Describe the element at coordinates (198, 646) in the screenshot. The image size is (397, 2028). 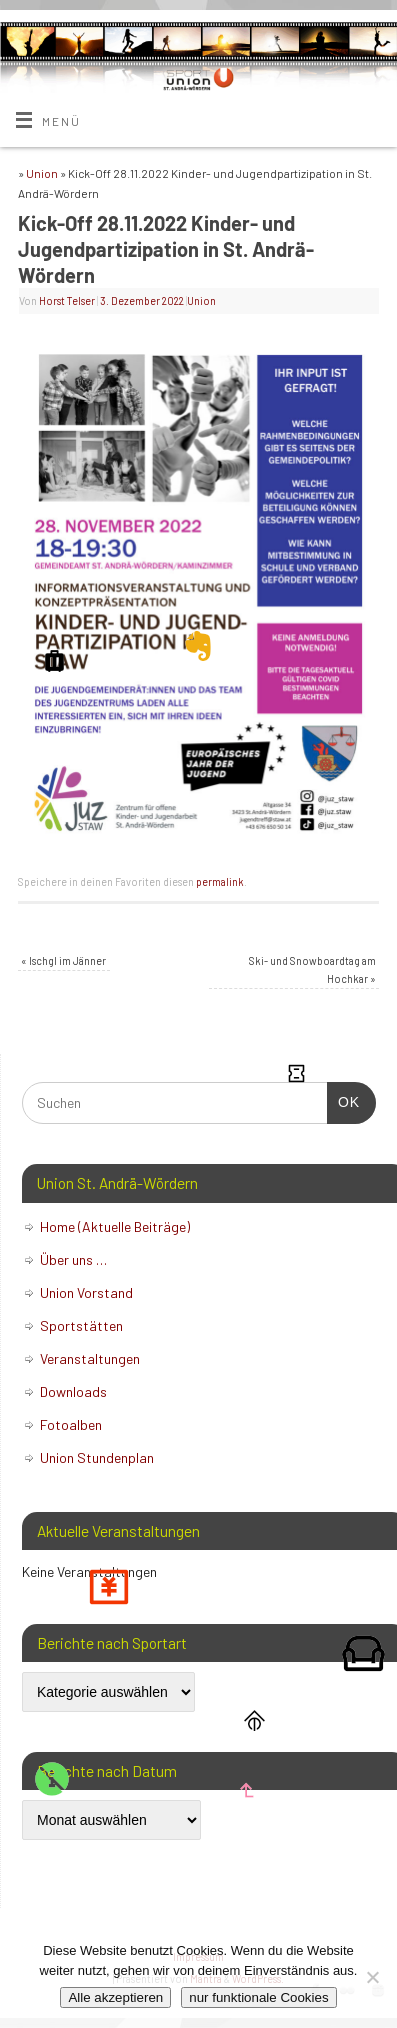
I see `open Evernote app` at that location.